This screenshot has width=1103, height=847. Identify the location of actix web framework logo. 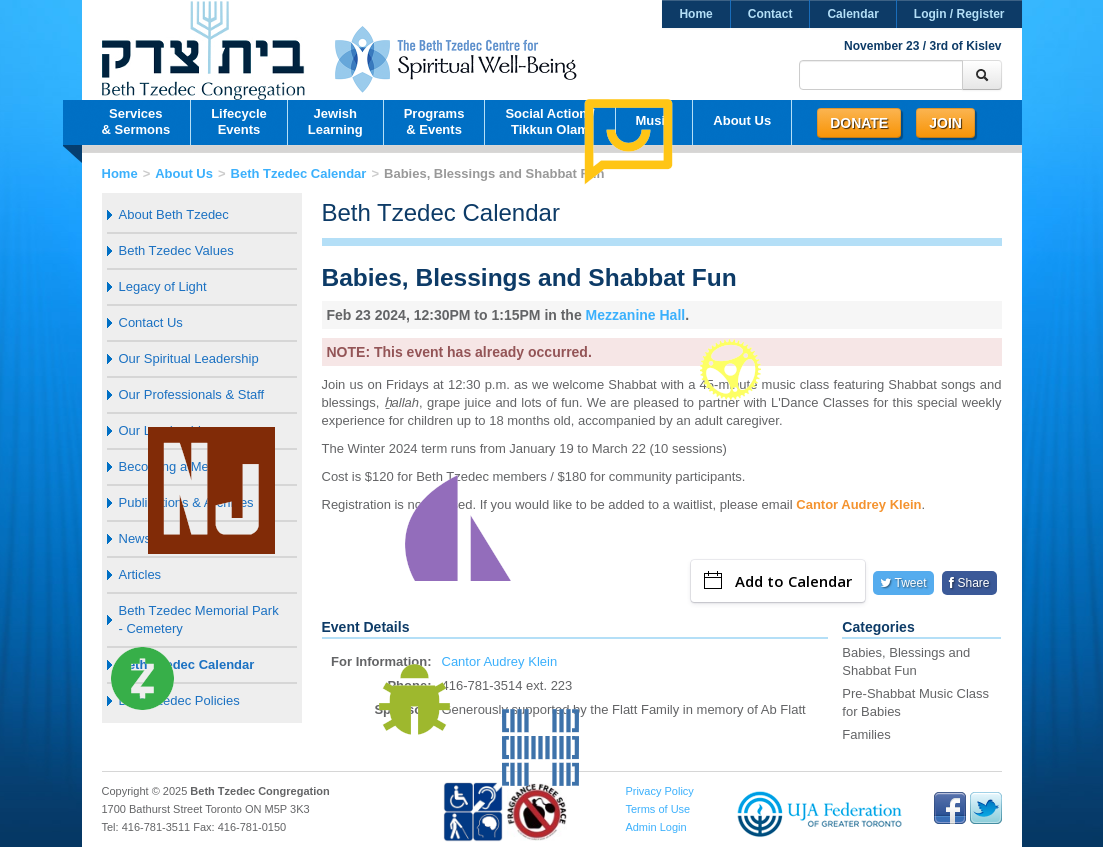
(730, 369).